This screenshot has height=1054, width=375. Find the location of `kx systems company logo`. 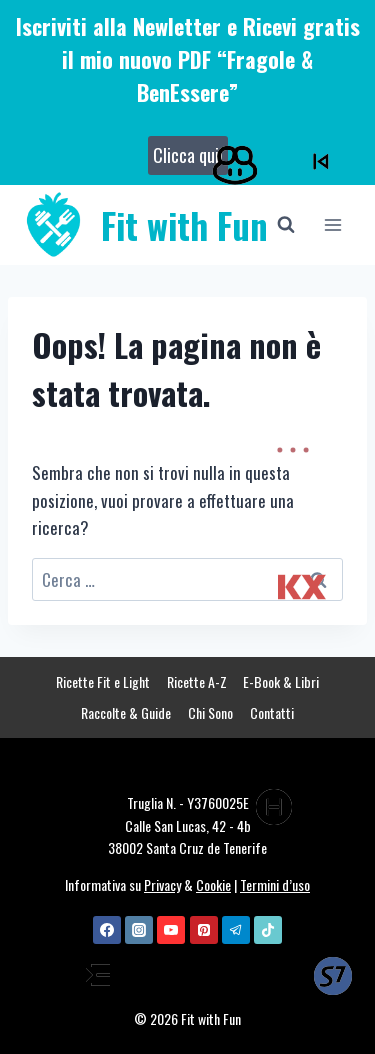

kx systems company logo is located at coordinates (302, 587).